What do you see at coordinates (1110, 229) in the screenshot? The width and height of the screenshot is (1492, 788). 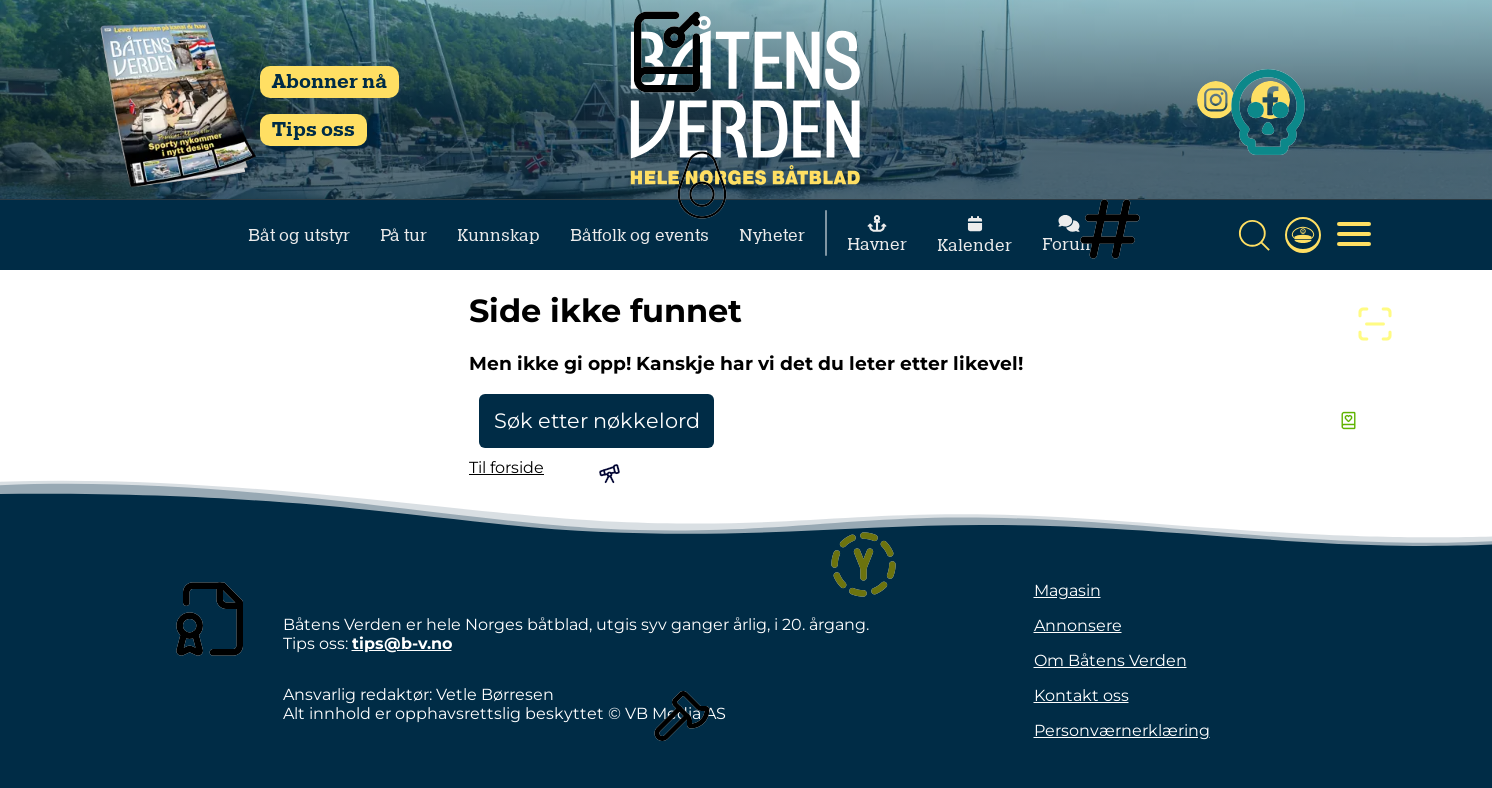 I see `add or search hashtags` at bounding box center [1110, 229].